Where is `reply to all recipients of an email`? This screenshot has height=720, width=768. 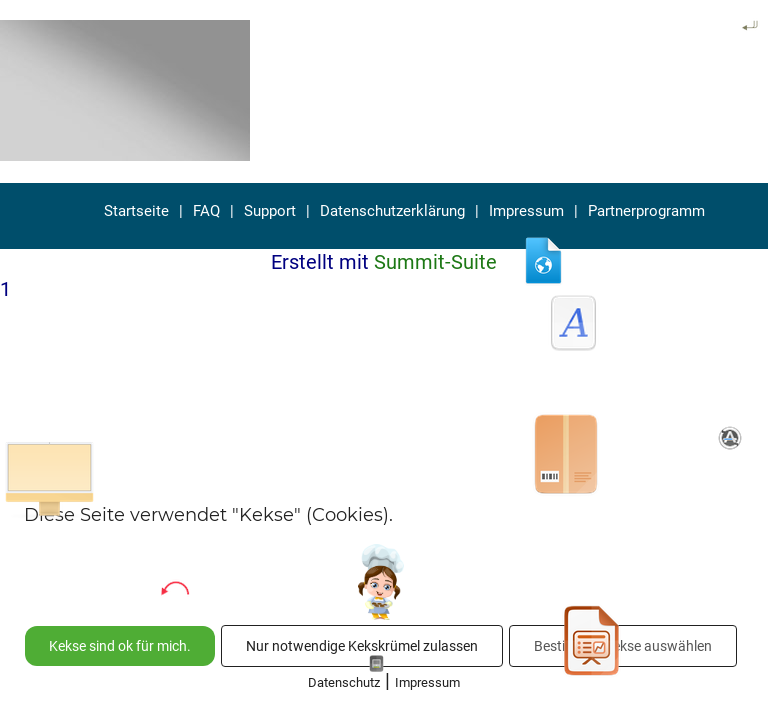 reply to all recipients of an email is located at coordinates (749, 25).